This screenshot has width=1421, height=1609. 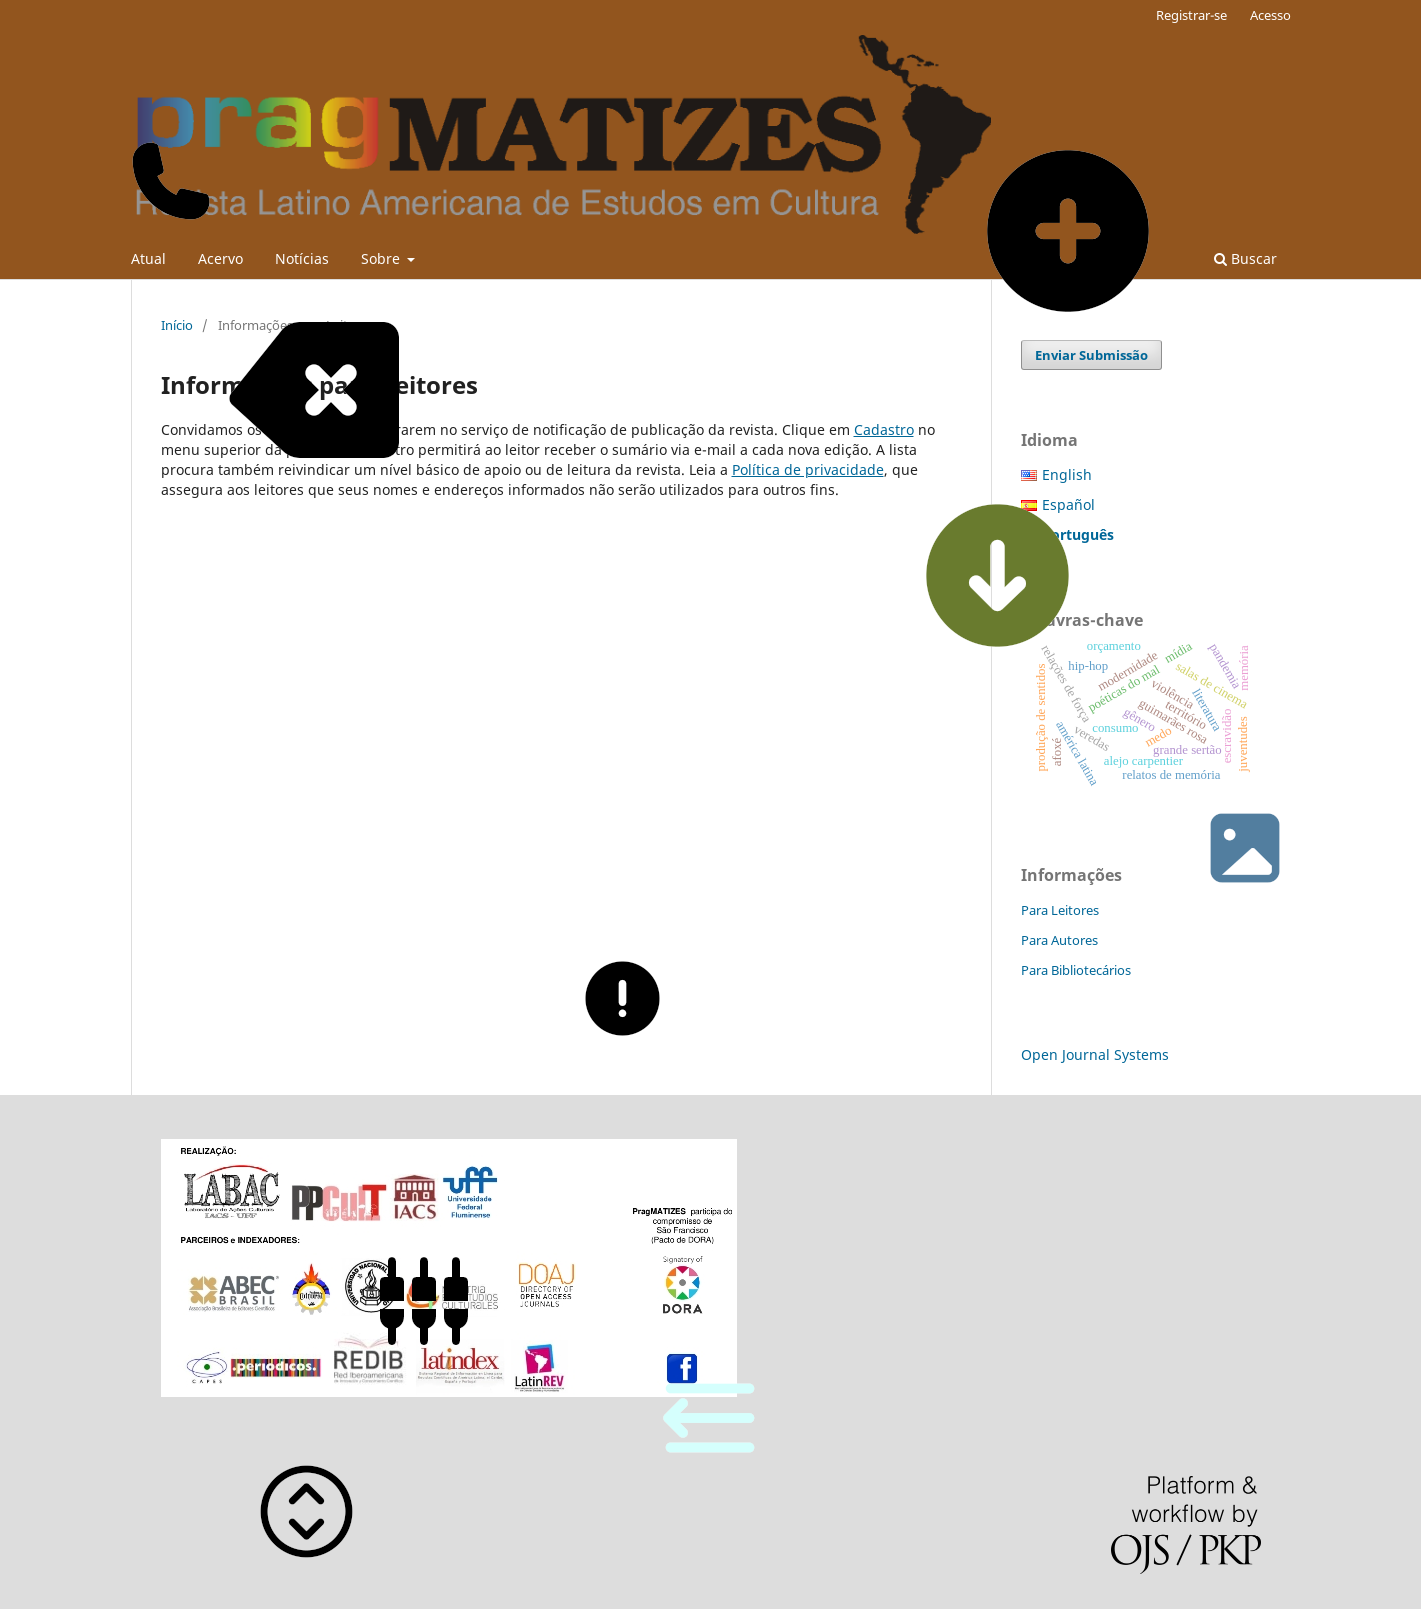 I want to click on make a phone call, so click(x=171, y=181).